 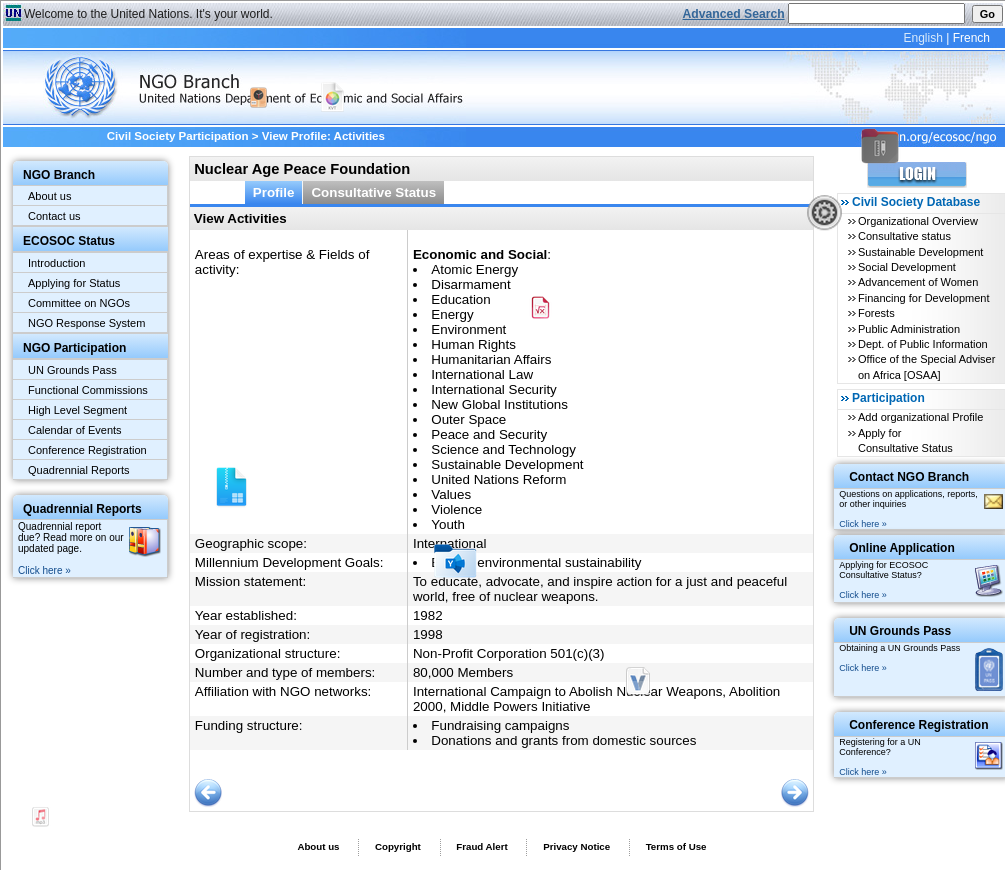 I want to click on open templates folder, so click(x=880, y=146).